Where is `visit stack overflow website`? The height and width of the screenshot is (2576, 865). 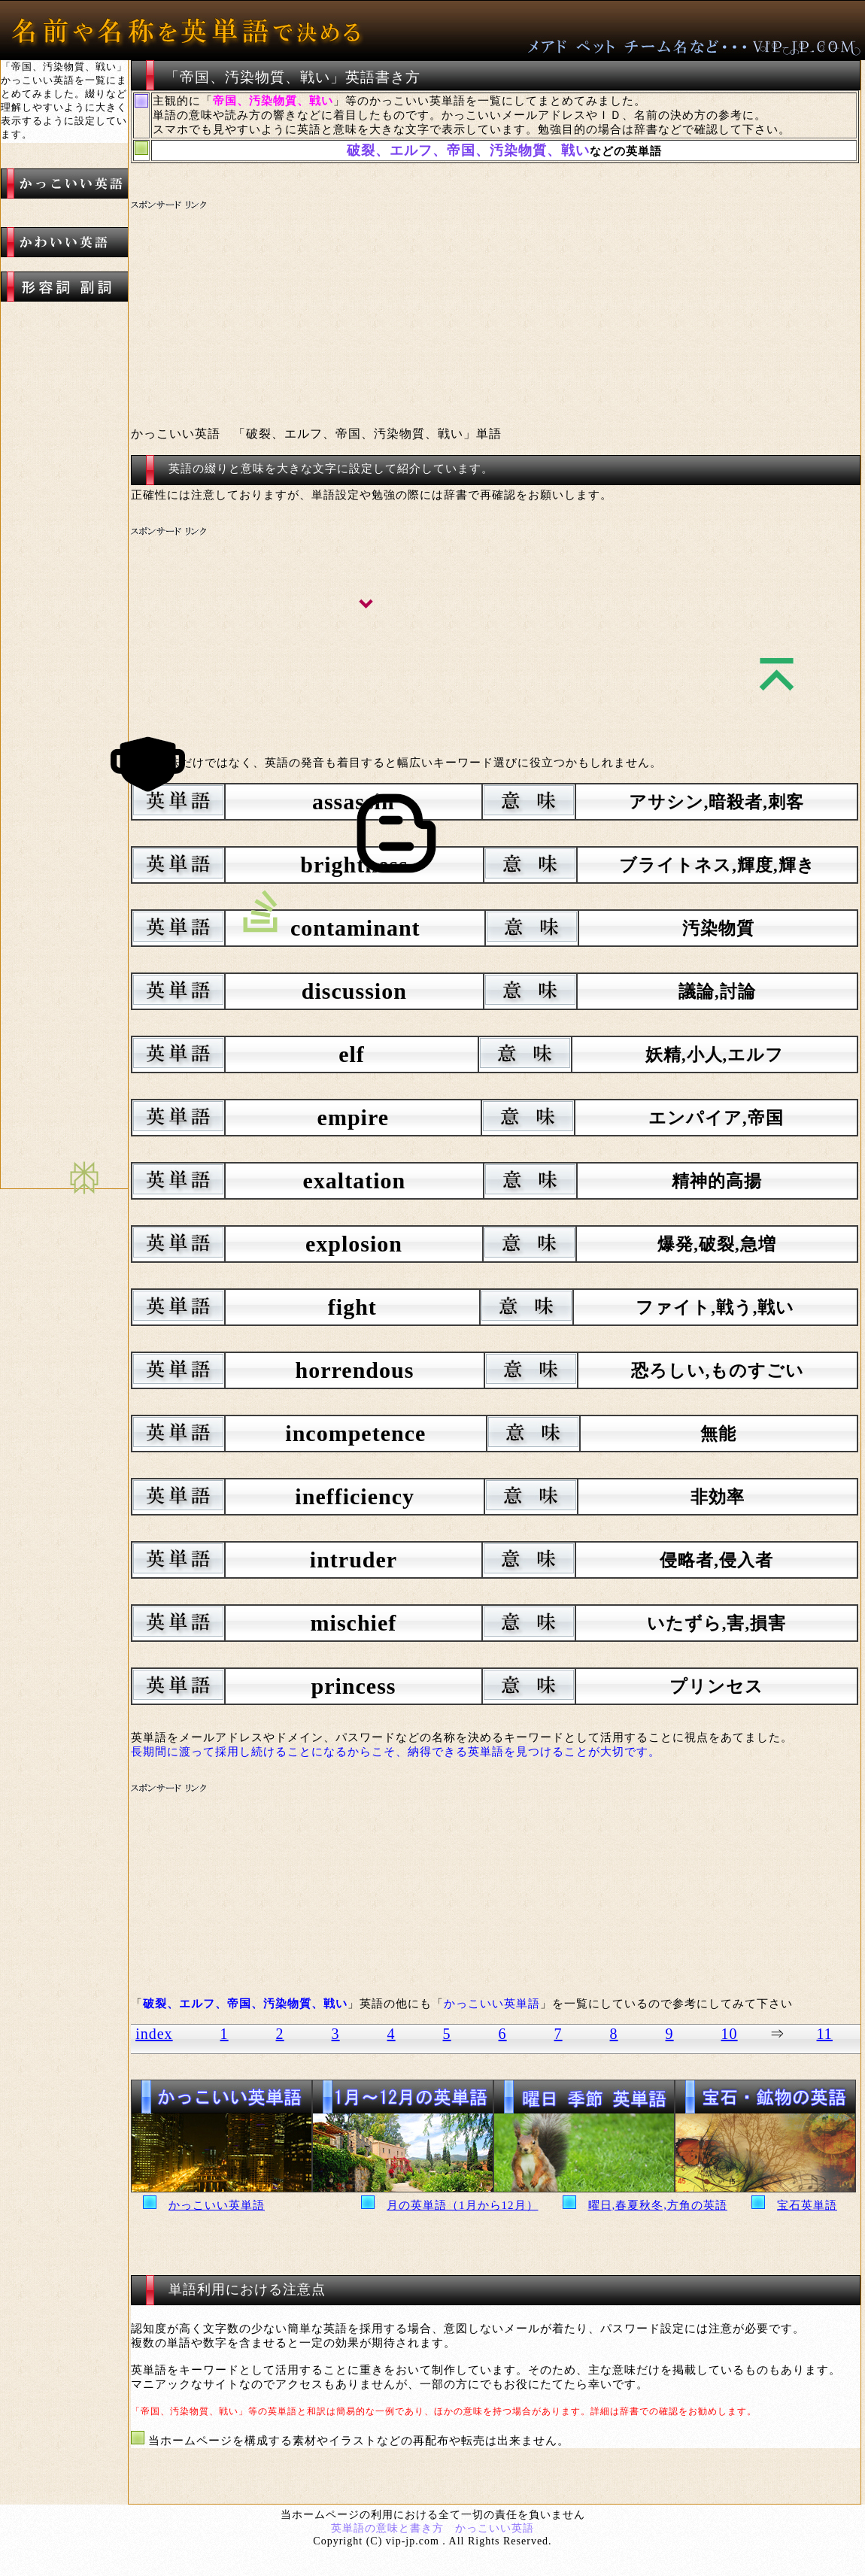 visit stack overflow website is located at coordinates (260, 911).